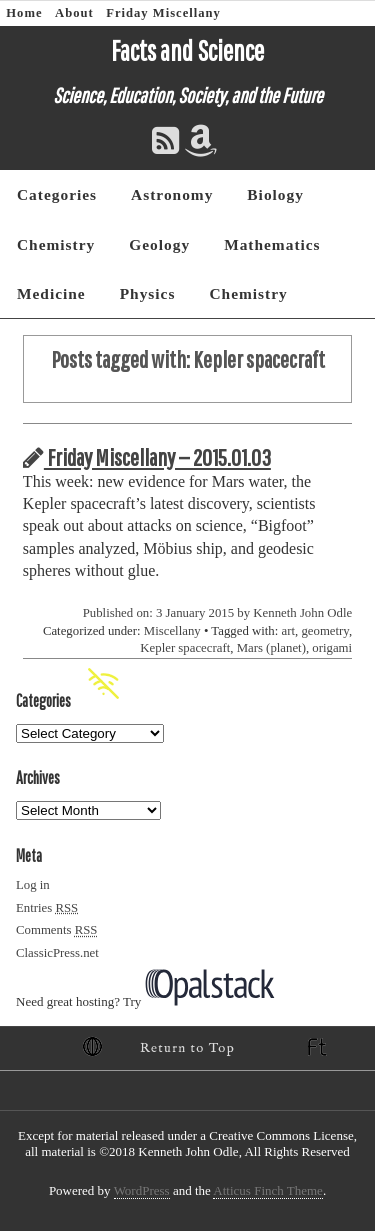  Describe the element at coordinates (103, 683) in the screenshot. I see `indicates wifi is disabled or unavailable` at that location.